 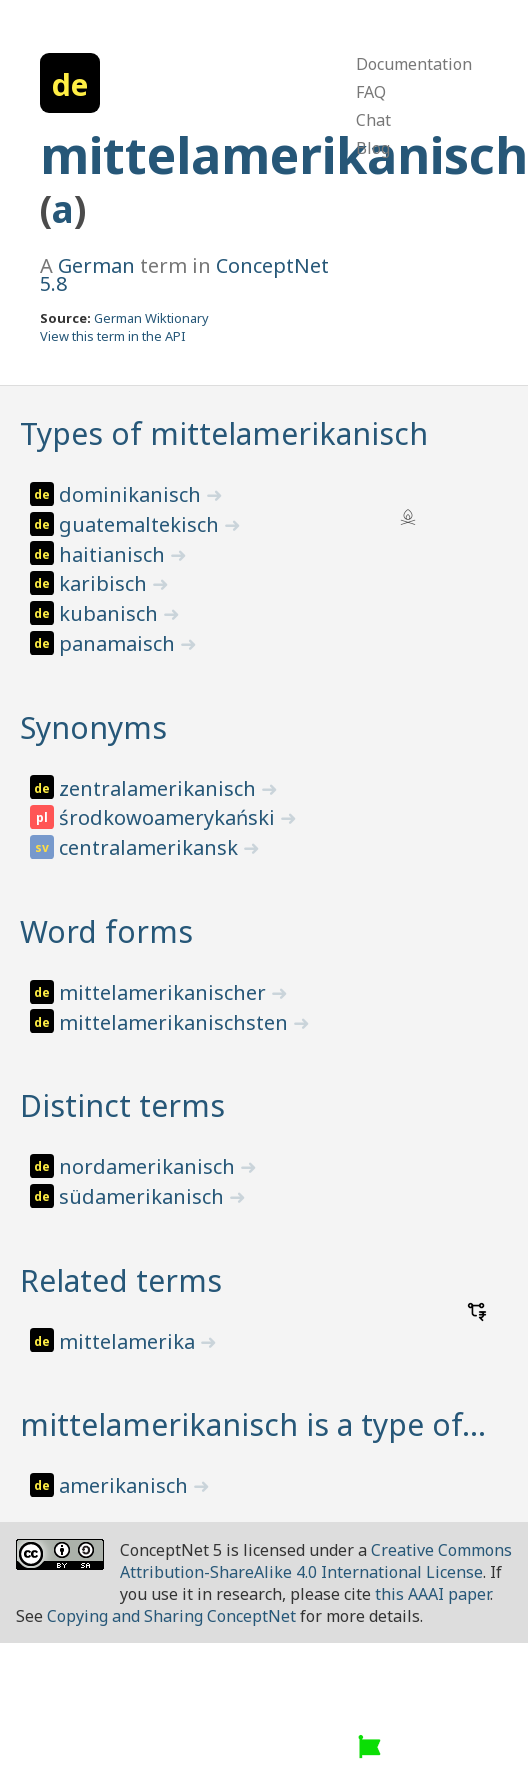 I want to click on view rupee transaction history, so click(x=477, y=1312).